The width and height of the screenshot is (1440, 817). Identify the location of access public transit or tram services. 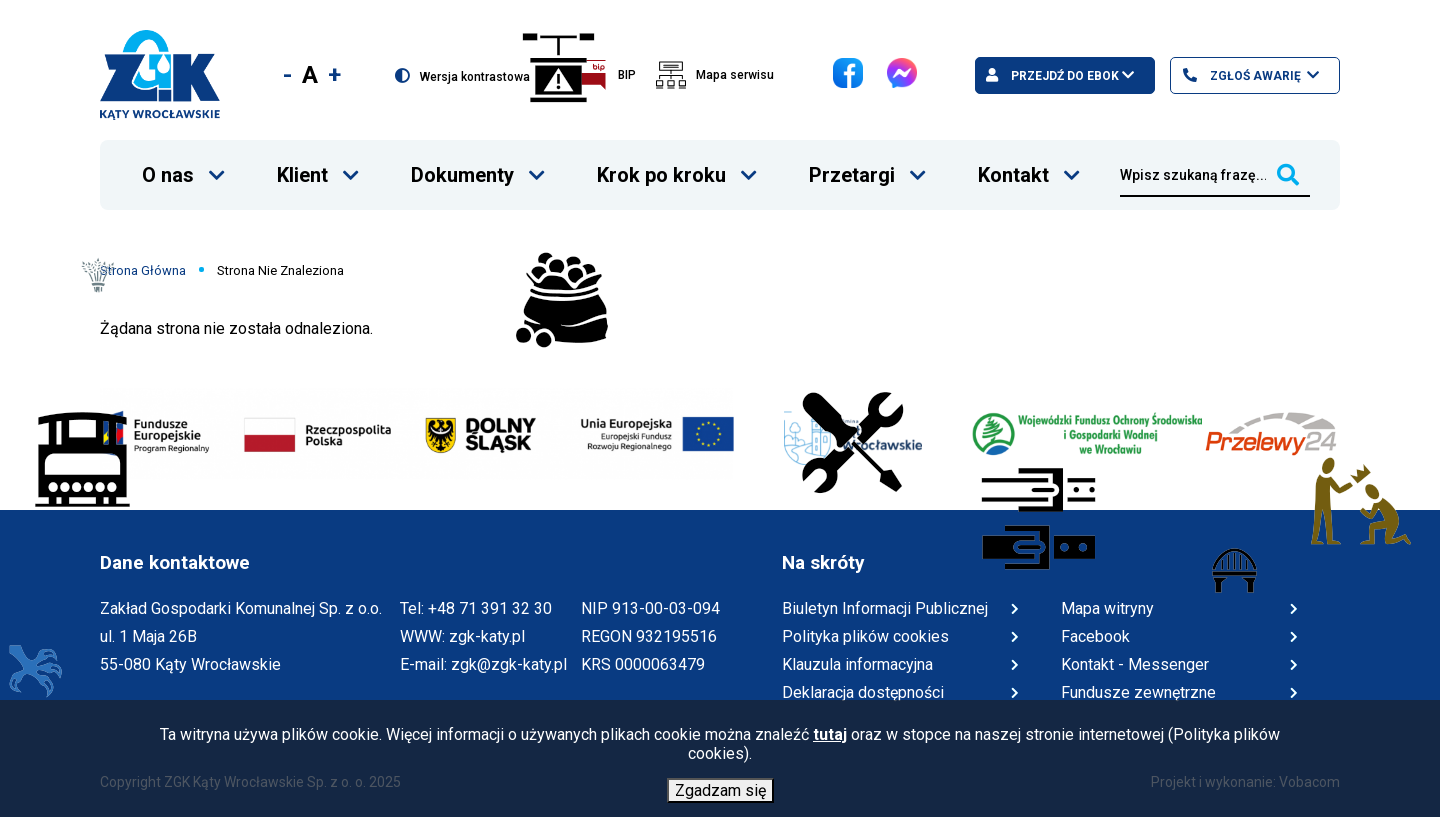
(82, 459).